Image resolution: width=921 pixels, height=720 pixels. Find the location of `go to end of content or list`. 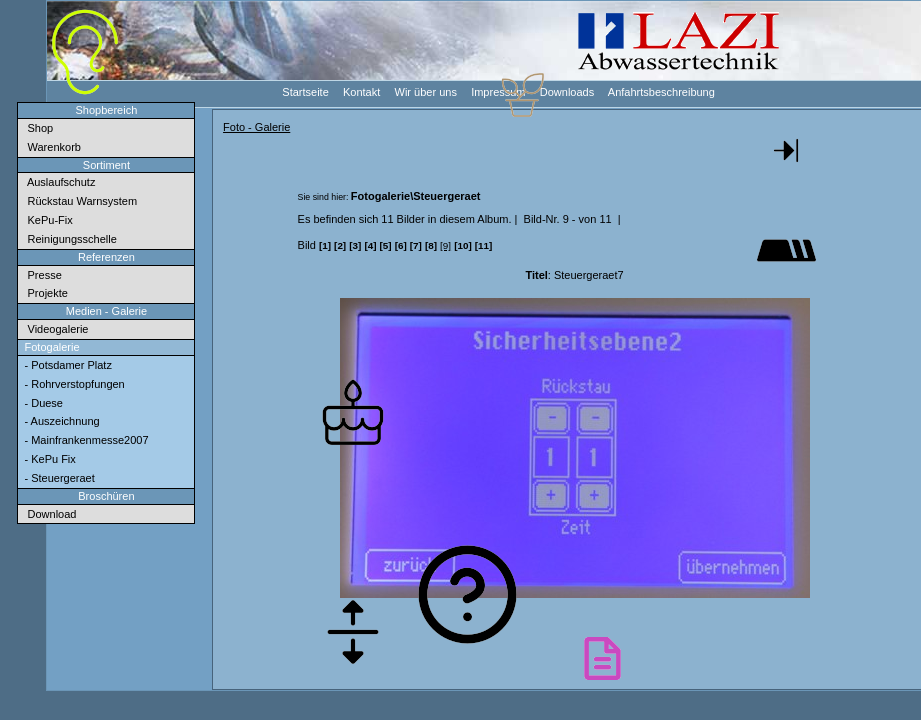

go to end of content or list is located at coordinates (786, 150).